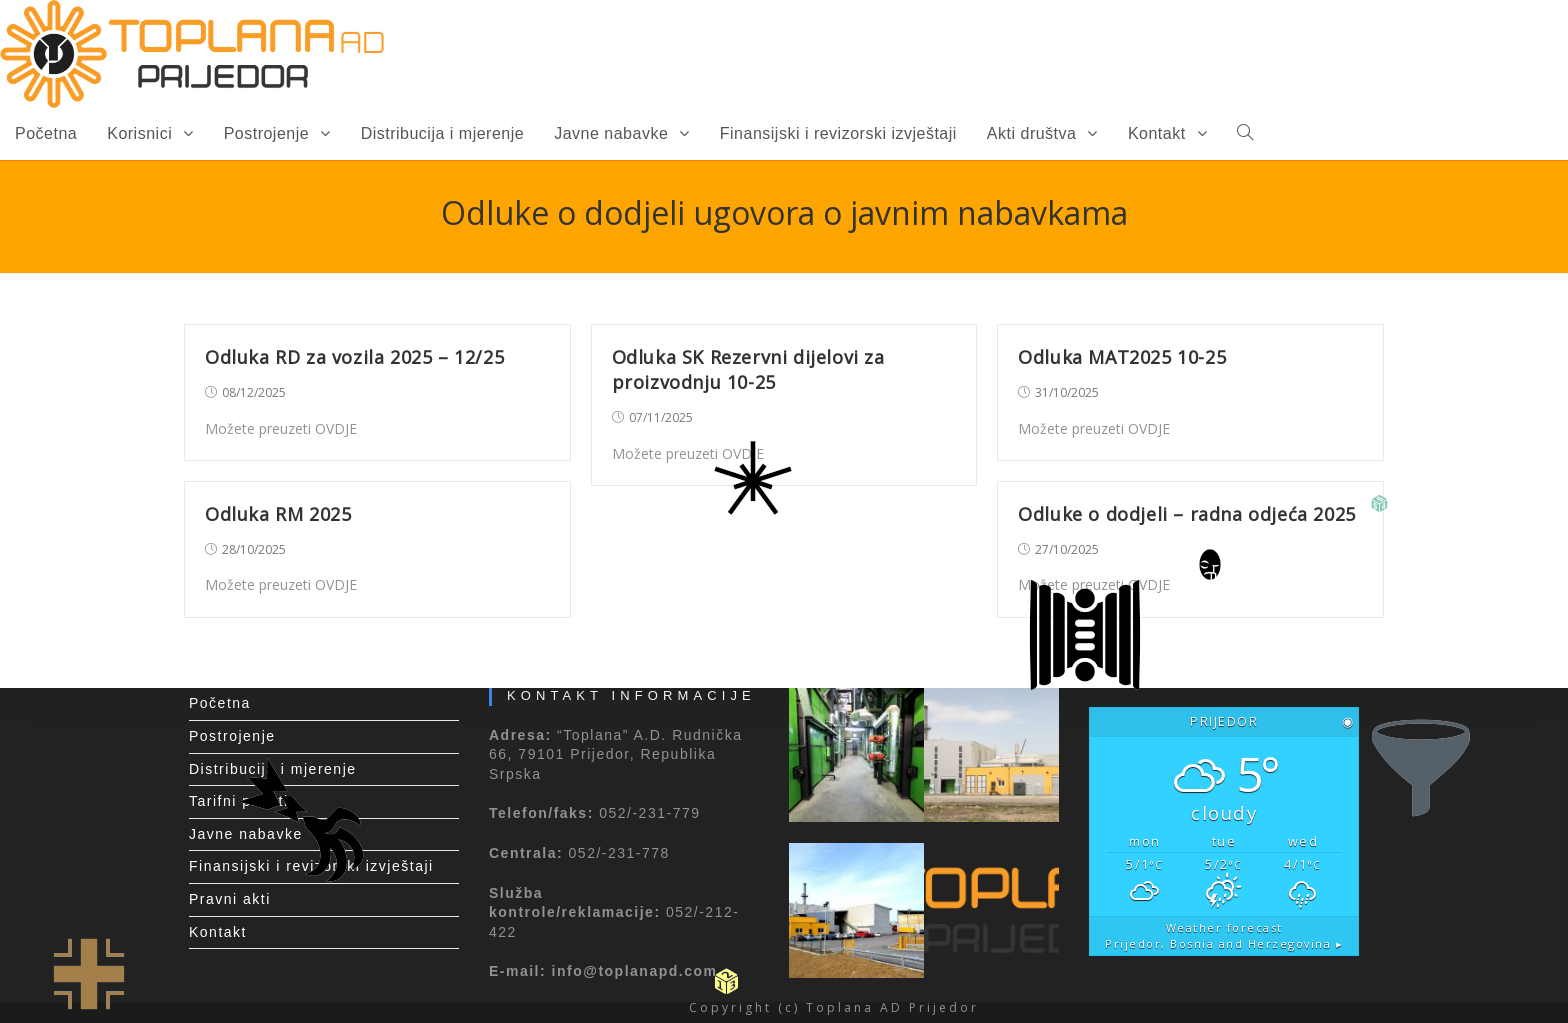  What do you see at coordinates (89, 974) in the screenshot?
I see `german military history faction or unit marker in a strategy game` at bounding box center [89, 974].